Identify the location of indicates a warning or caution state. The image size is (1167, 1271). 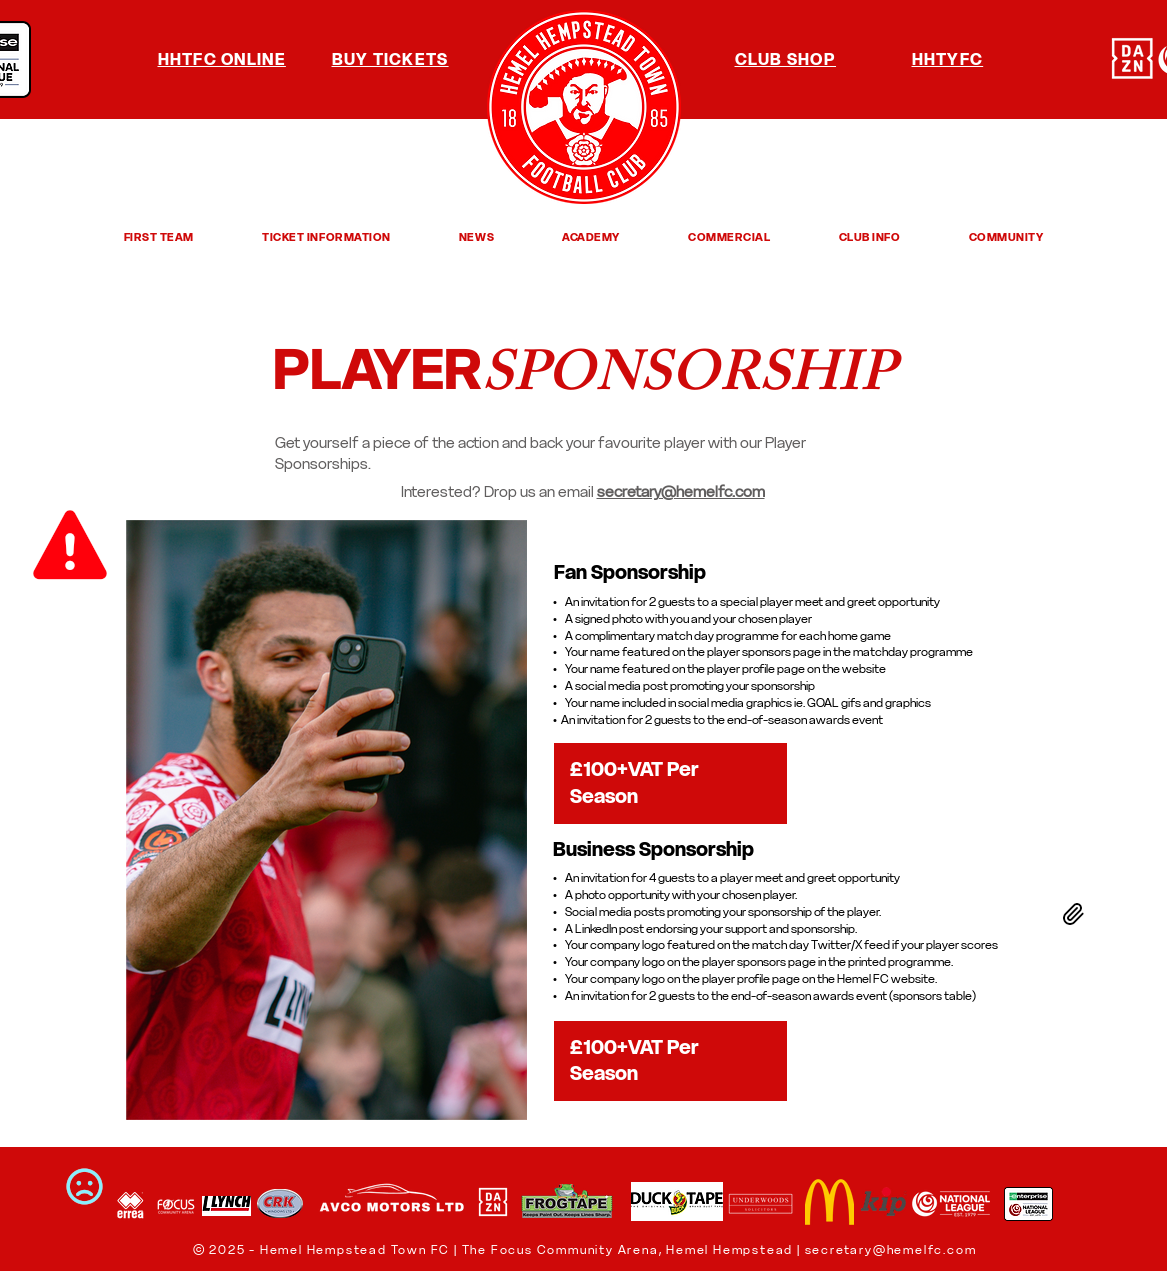
(70, 547).